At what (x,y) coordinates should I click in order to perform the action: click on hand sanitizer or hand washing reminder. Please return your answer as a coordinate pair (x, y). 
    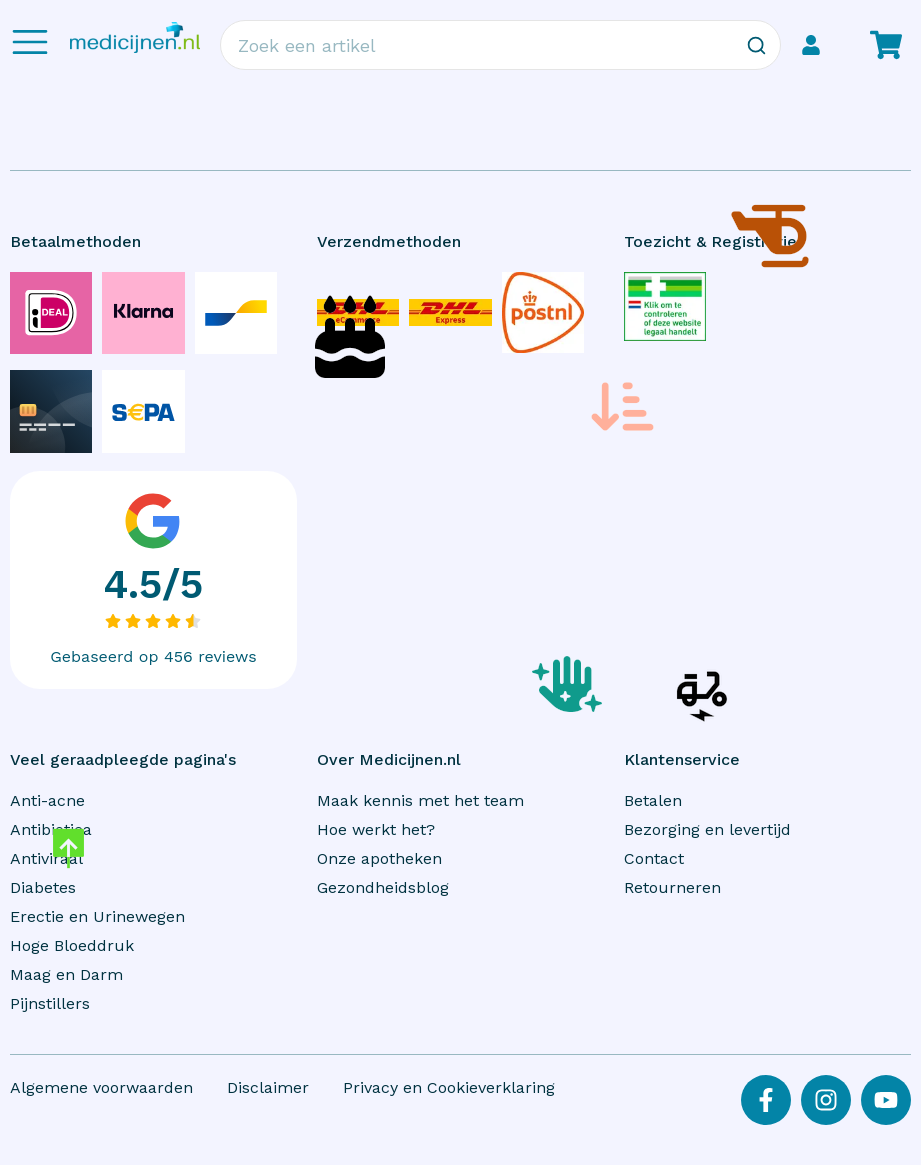
    Looking at the image, I should click on (567, 684).